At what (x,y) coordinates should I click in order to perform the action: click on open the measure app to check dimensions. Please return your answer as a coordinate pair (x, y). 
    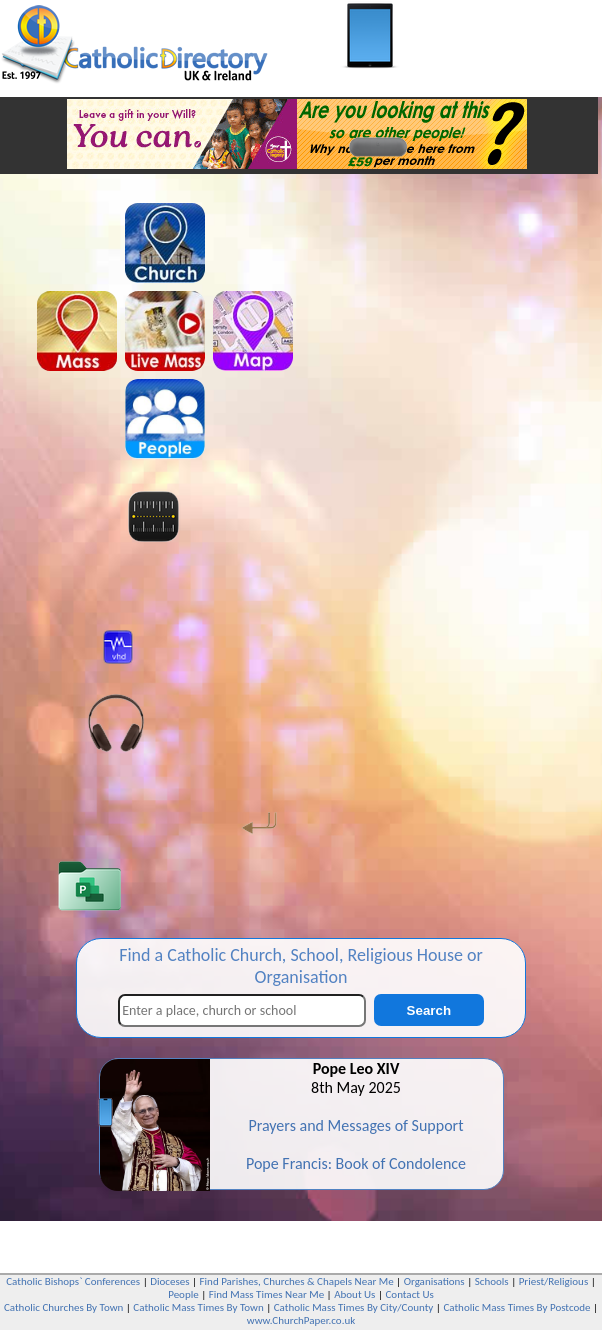
    Looking at the image, I should click on (153, 516).